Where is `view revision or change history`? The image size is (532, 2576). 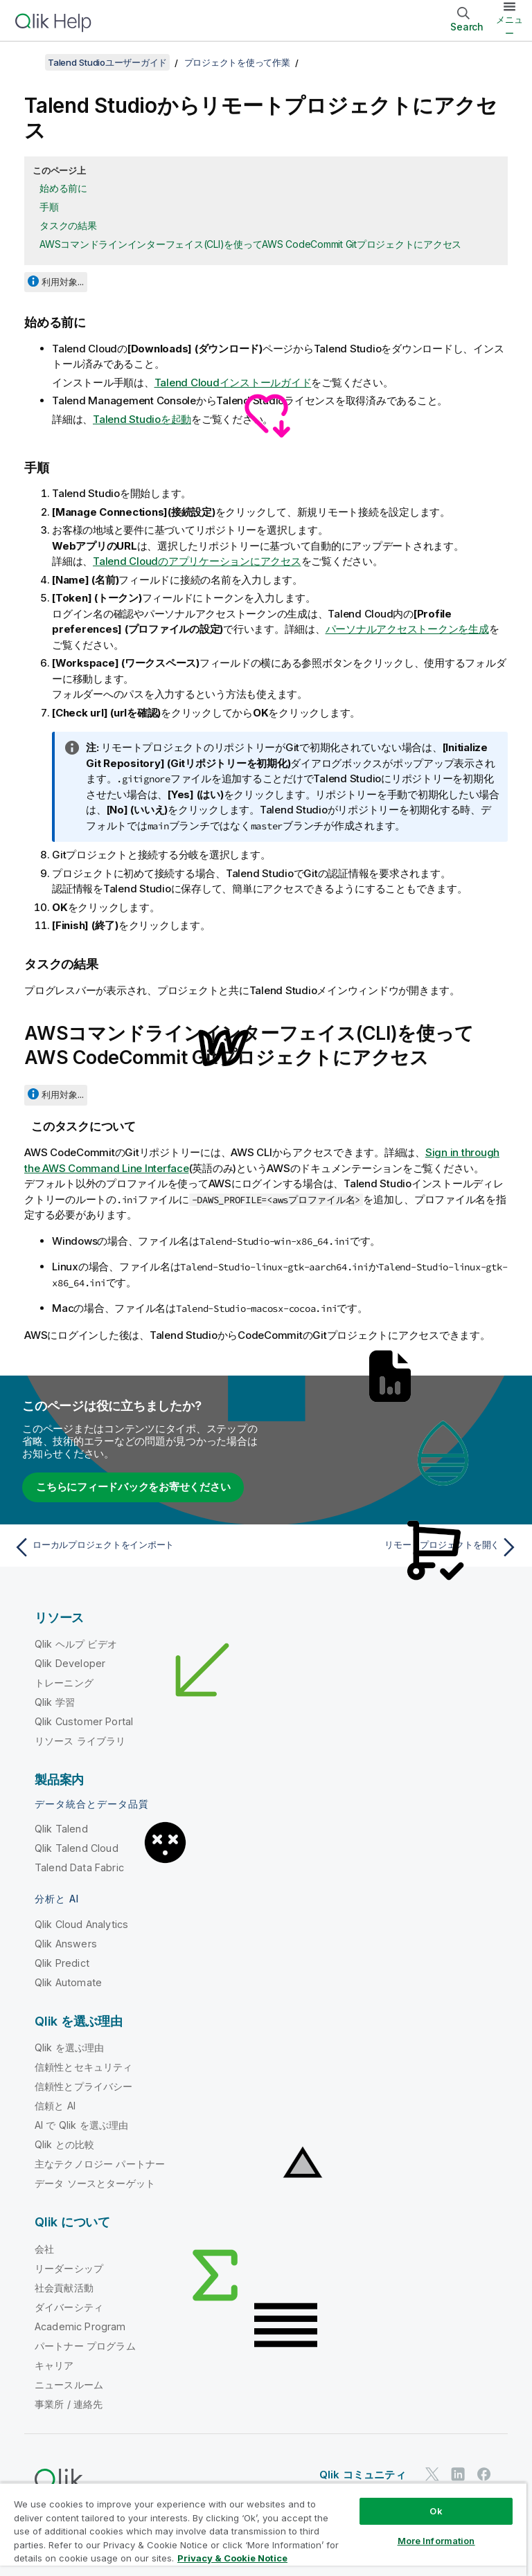
view revision or change history is located at coordinates (303, 2162).